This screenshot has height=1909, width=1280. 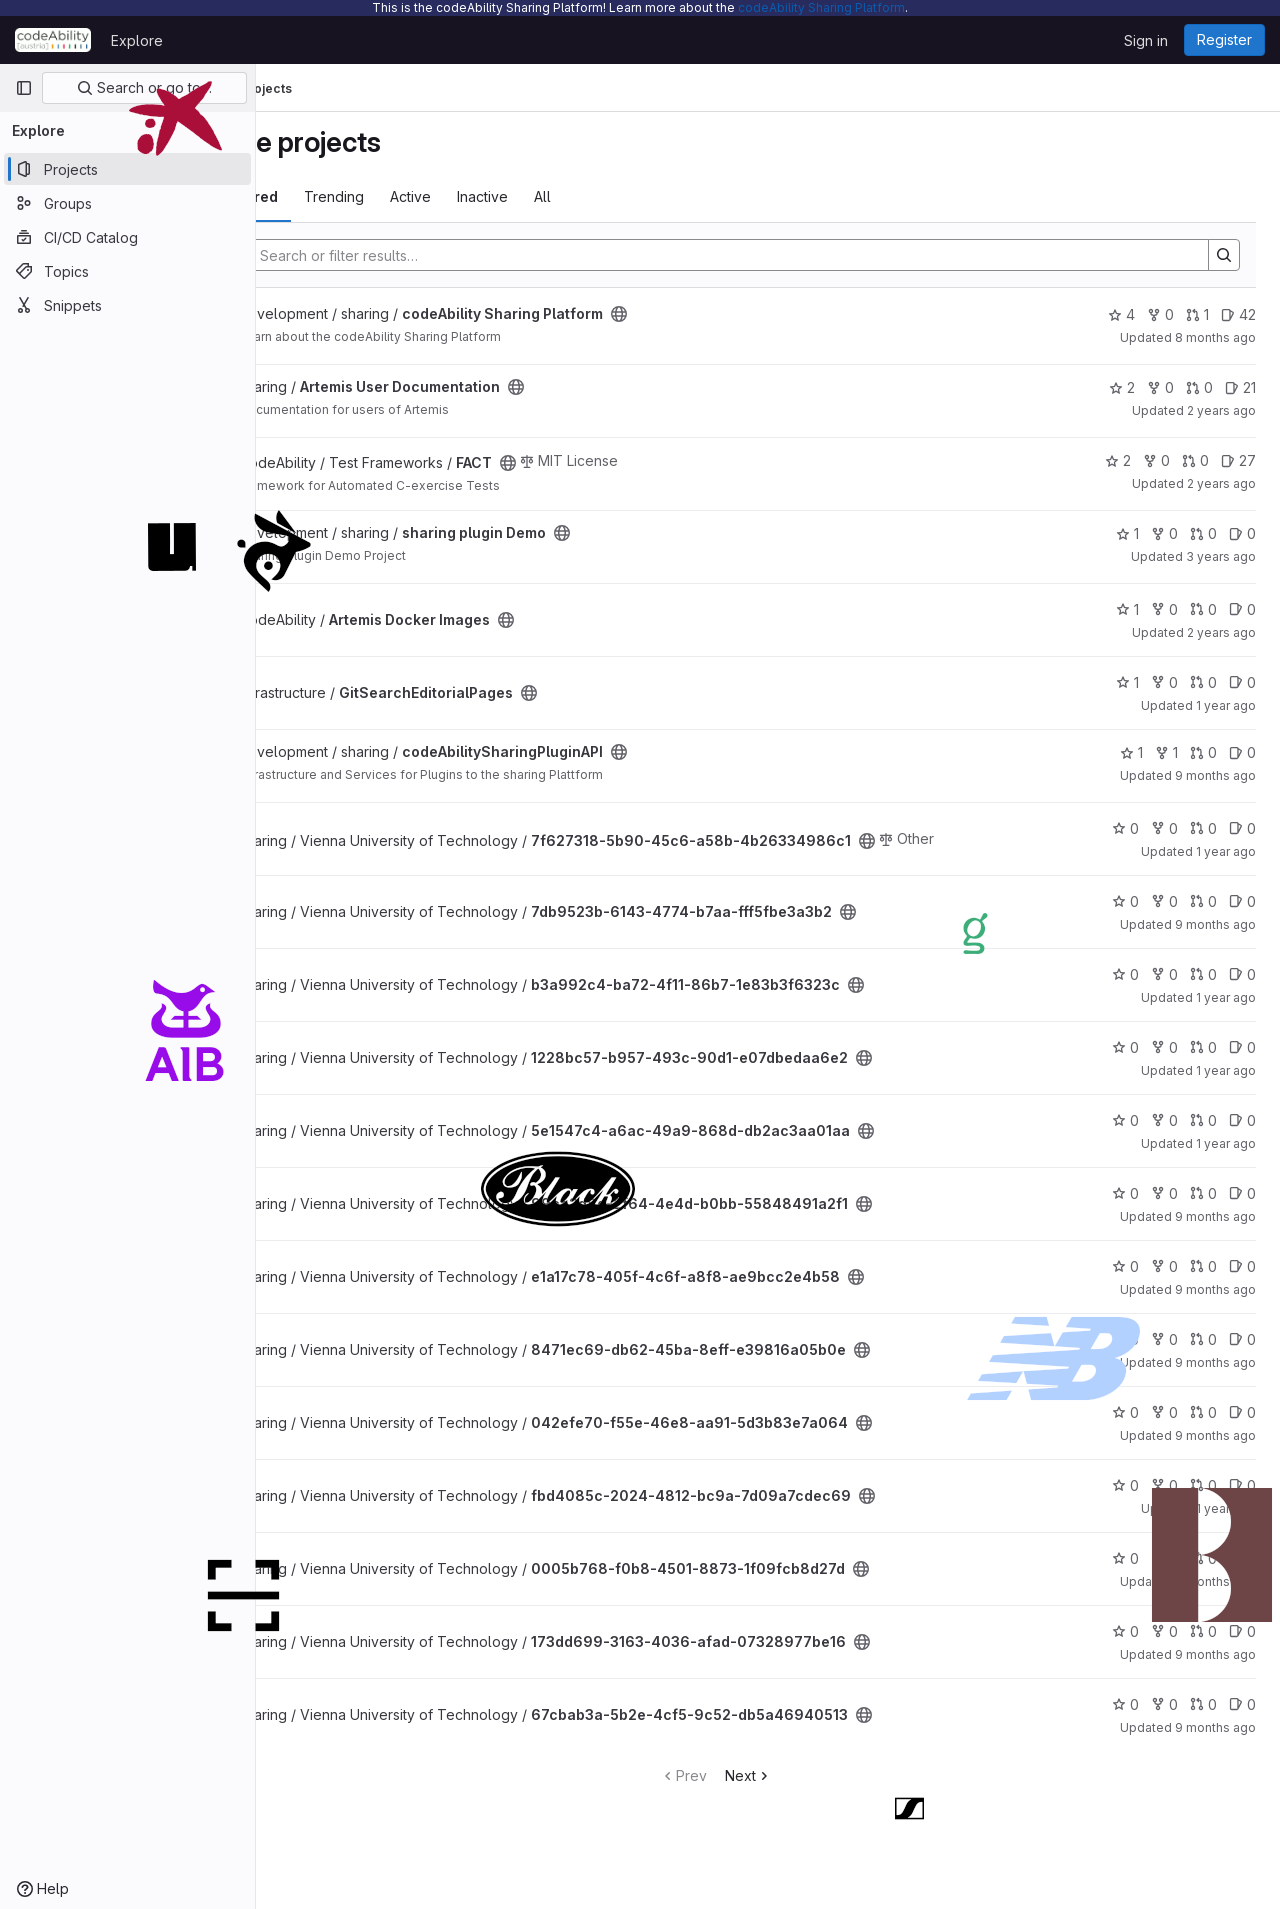 I want to click on AIB (Allied Irish Banks) logo, so click(x=184, y=1030).